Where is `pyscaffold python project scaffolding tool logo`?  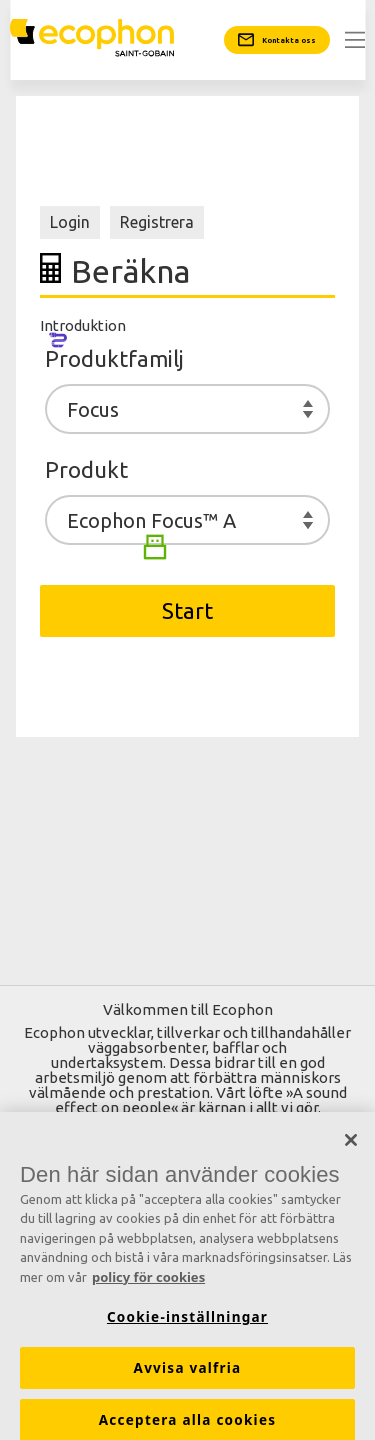
pyscaffold python project scaffolding tool logo is located at coordinates (58, 340).